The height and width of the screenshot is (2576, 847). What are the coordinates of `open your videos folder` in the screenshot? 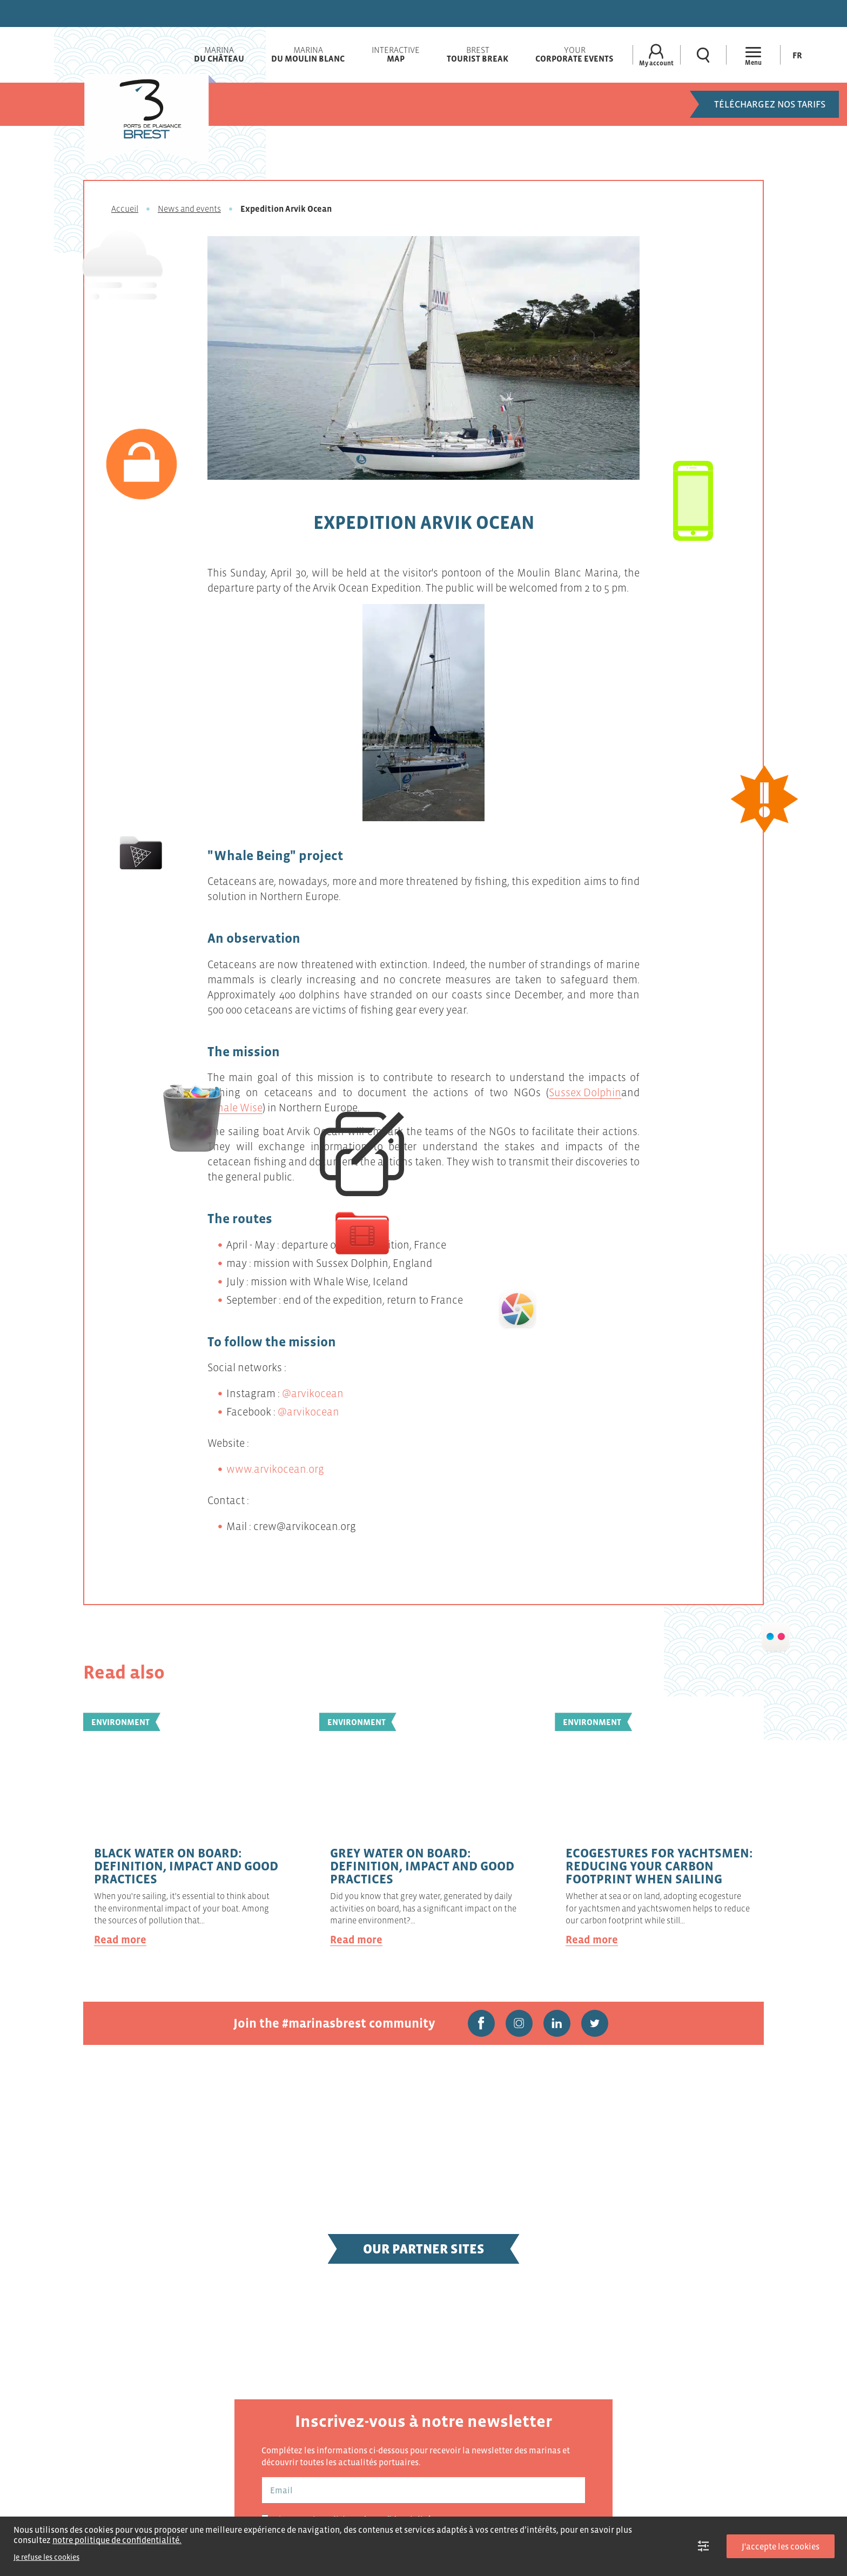 It's located at (362, 1233).